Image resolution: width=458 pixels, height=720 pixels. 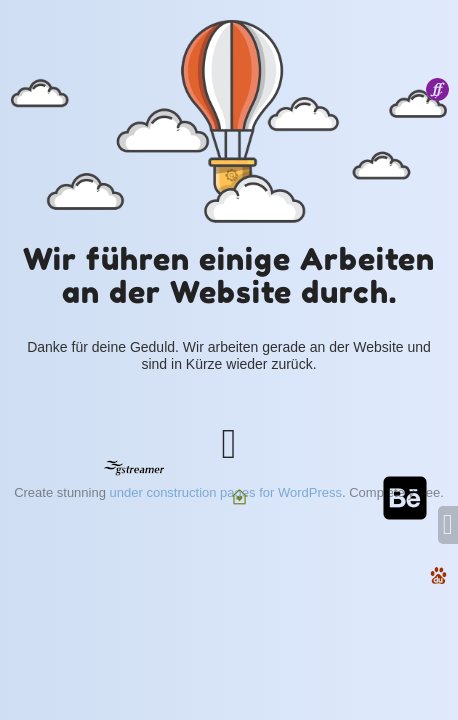 I want to click on open FontForge font editor application, so click(x=437, y=89).